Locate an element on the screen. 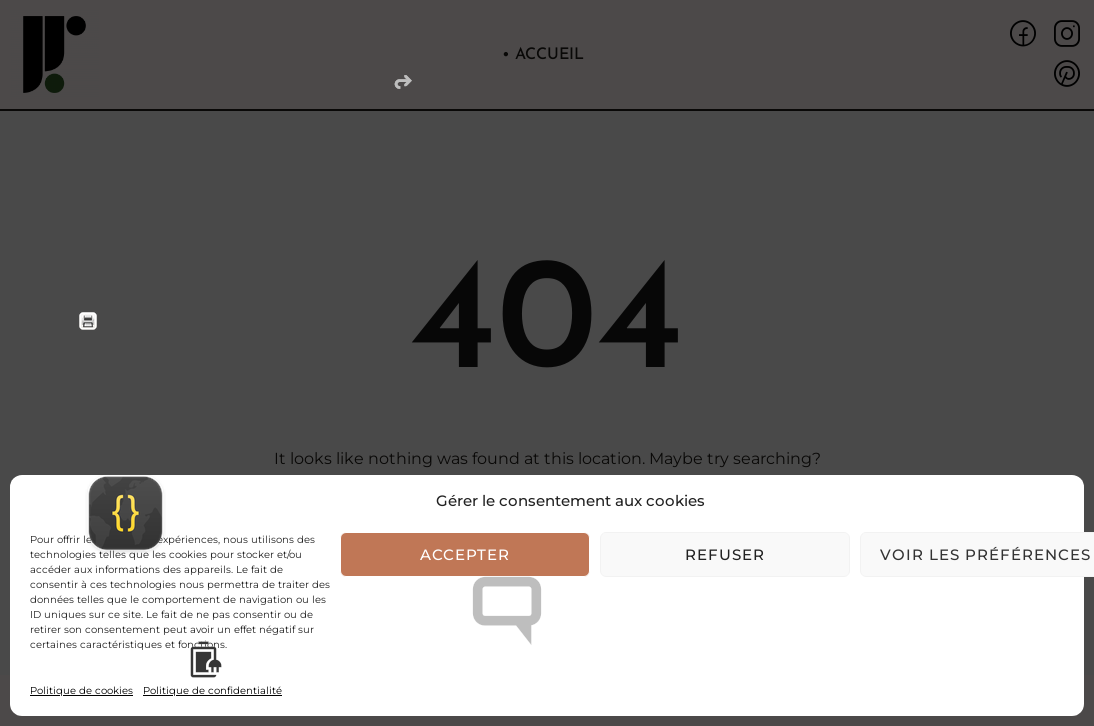 Image resolution: width=1094 pixels, height=726 pixels. view battery and power management settings is located at coordinates (203, 659).